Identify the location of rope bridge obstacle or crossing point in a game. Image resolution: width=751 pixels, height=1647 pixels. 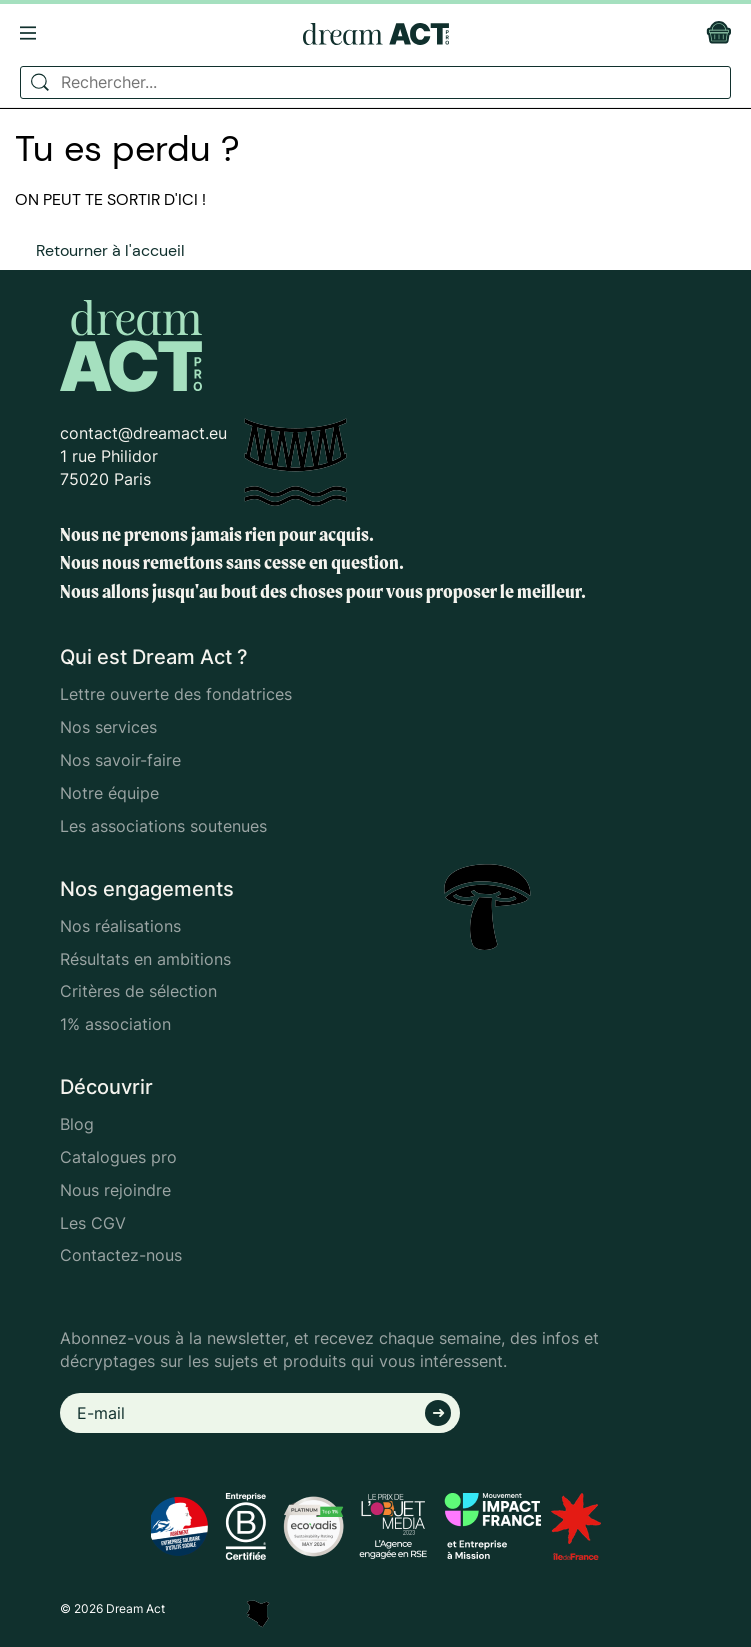
(295, 457).